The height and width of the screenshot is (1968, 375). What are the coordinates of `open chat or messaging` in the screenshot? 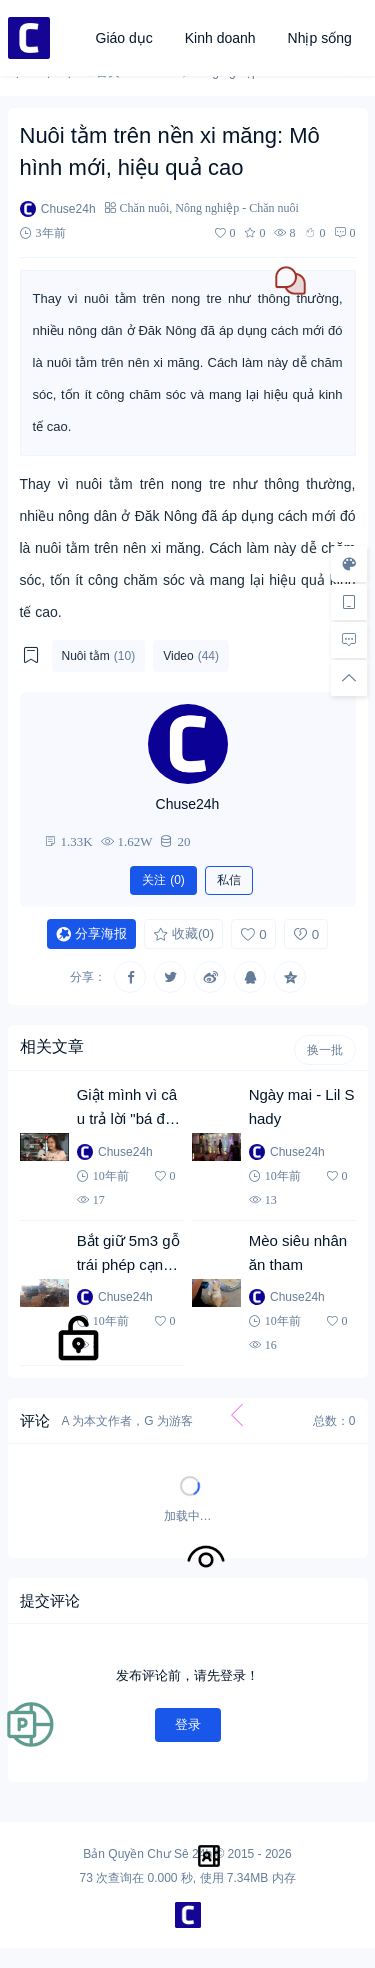 It's located at (290, 280).